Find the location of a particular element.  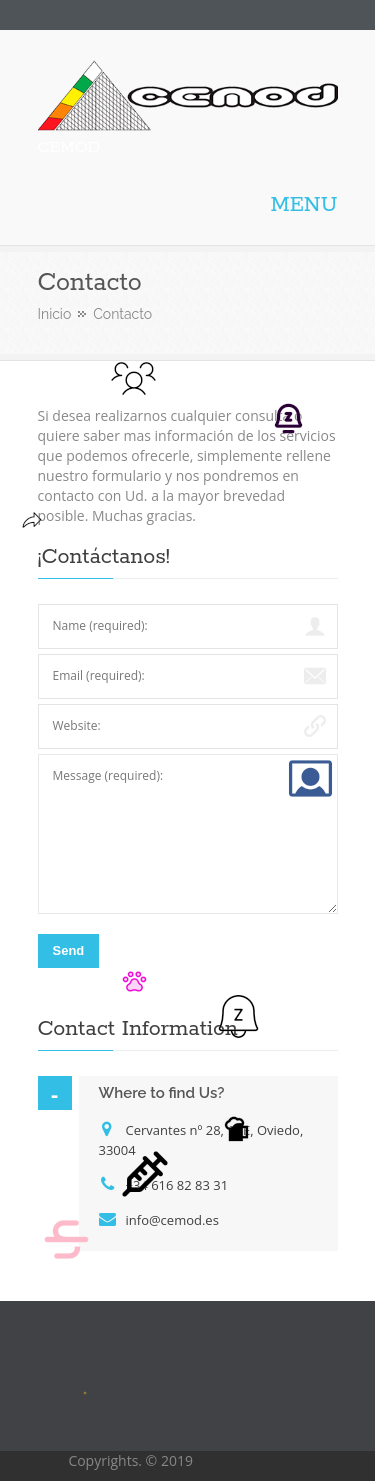

view group members or team is located at coordinates (134, 377).